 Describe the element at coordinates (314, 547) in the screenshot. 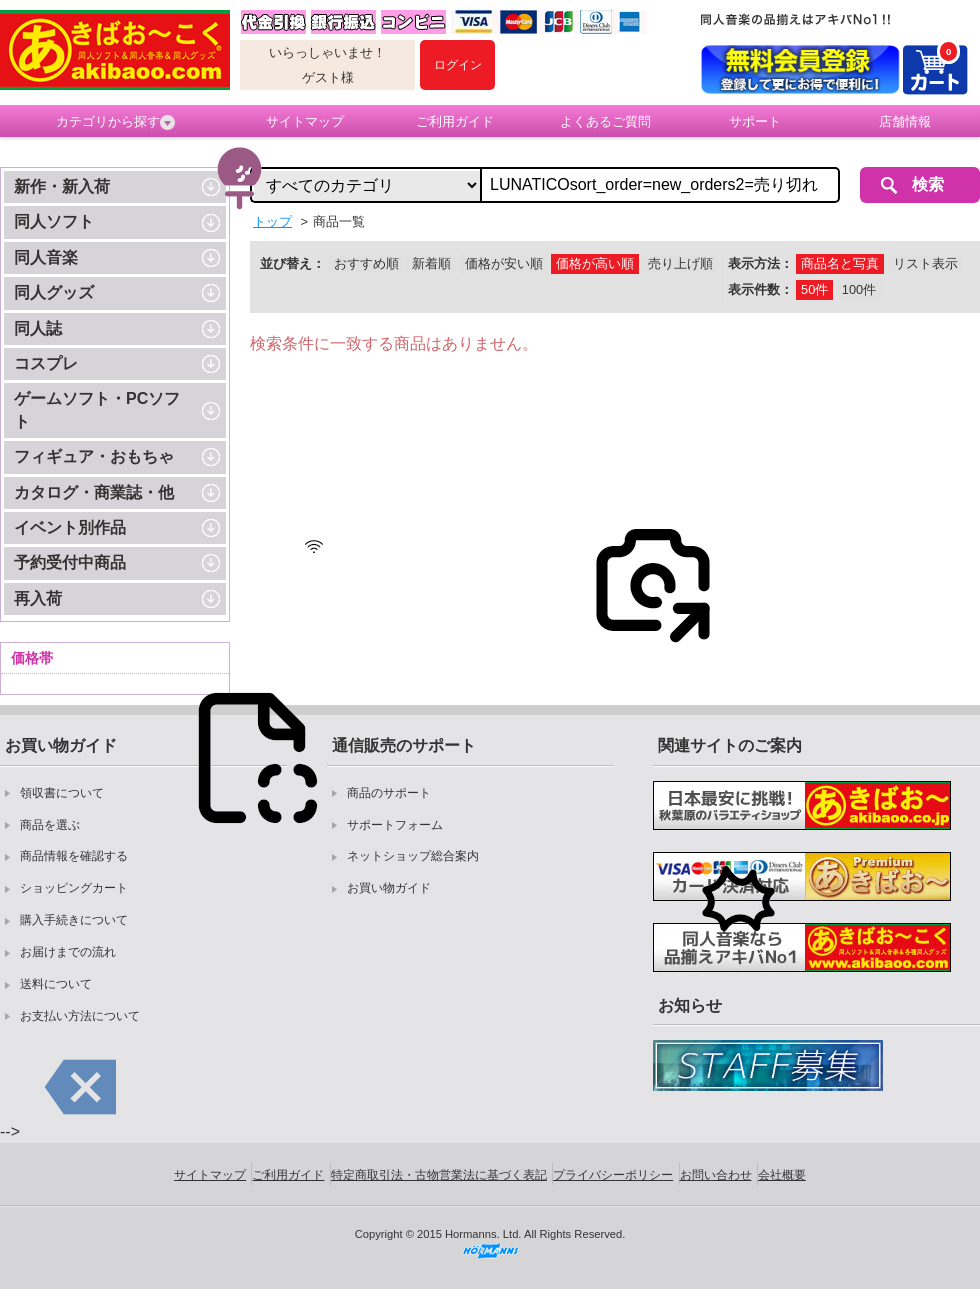

I see `indicates wireless network connection status` at that location.